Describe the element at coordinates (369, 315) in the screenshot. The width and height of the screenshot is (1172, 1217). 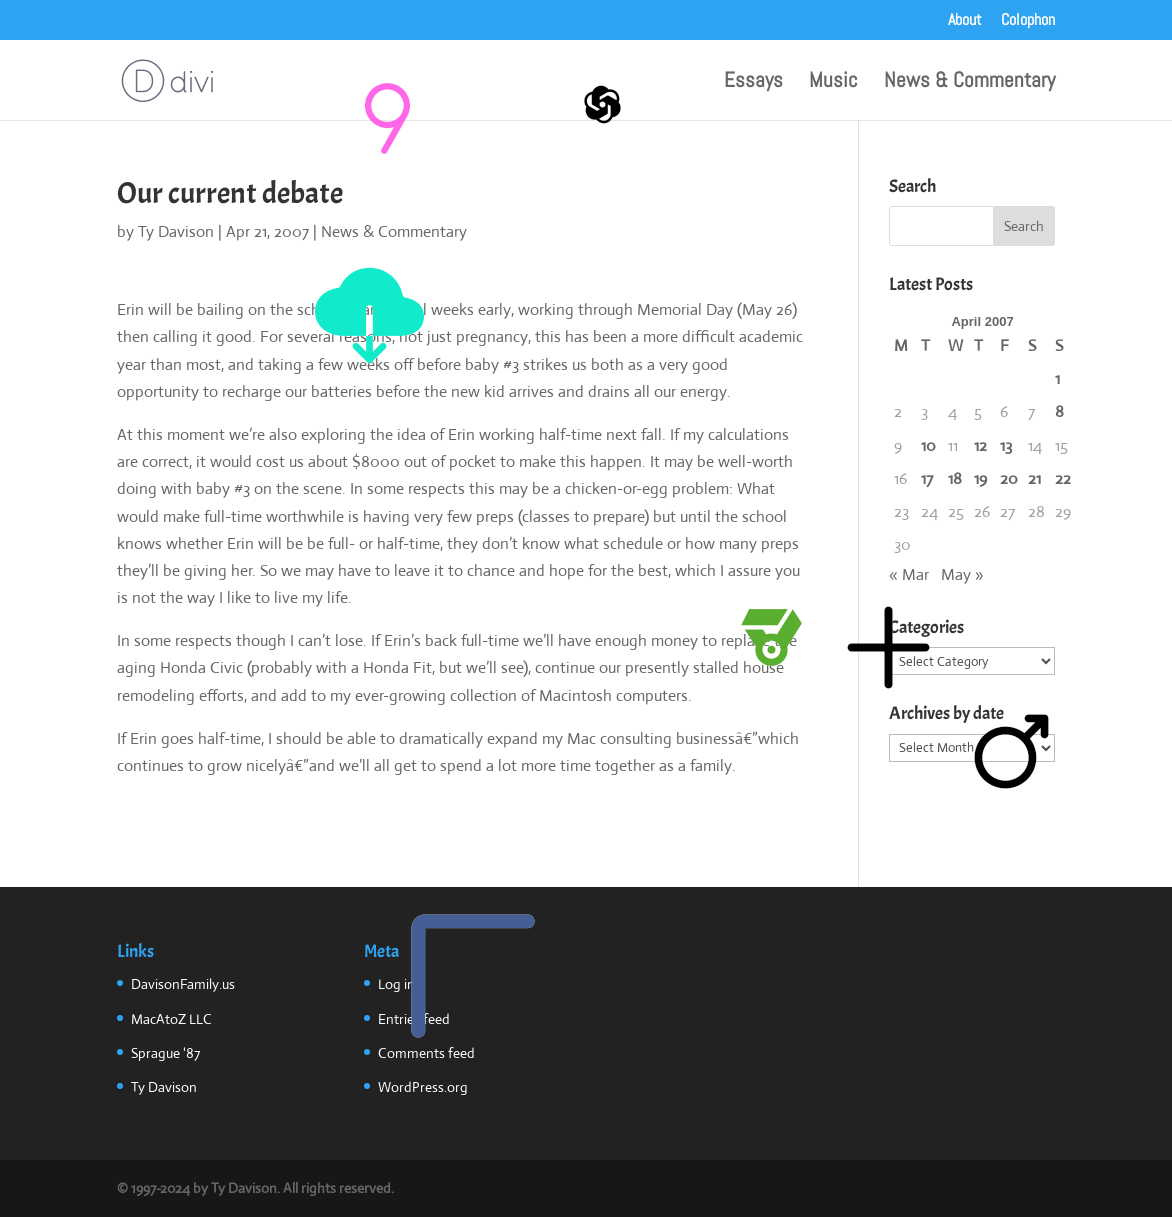
I see `download file from cloud storage` at that location.